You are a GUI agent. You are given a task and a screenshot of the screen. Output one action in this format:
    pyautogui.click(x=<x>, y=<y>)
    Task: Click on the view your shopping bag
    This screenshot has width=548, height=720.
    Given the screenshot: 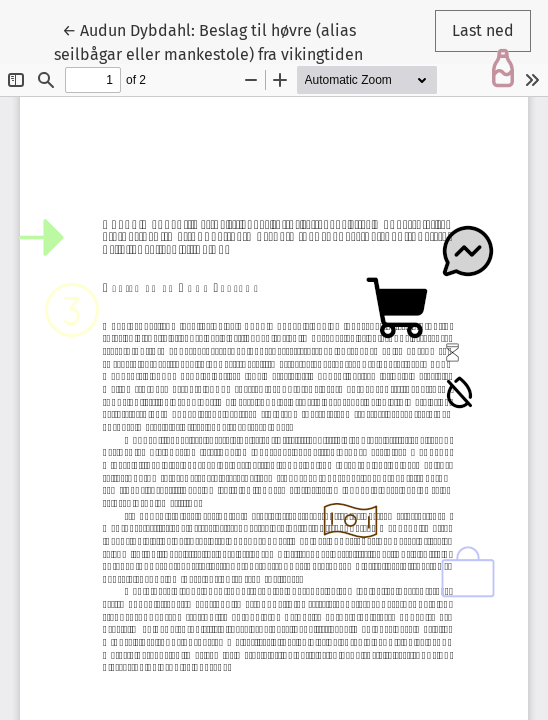 What is the action you would take?
    pyautogui.click(x=468, y=575)
    